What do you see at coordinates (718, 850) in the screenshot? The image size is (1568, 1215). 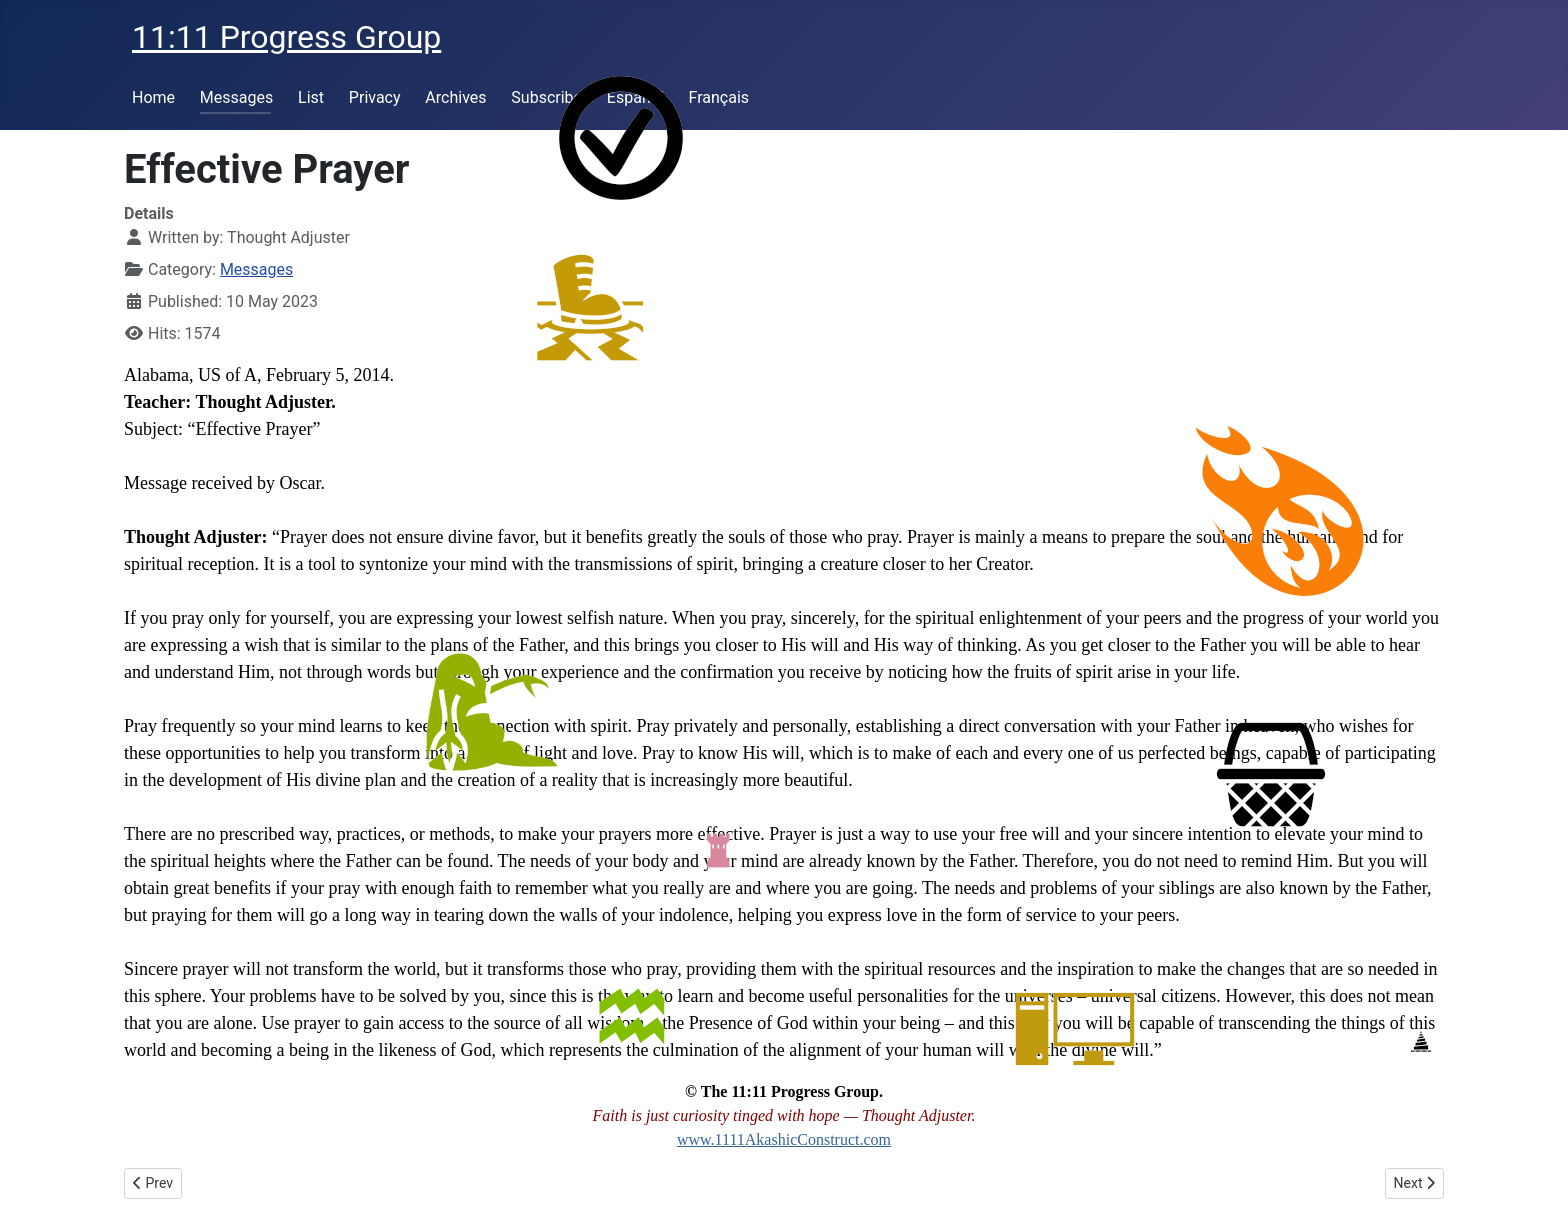 I see `view castle or fortress location` at bounding box center [718, 850].